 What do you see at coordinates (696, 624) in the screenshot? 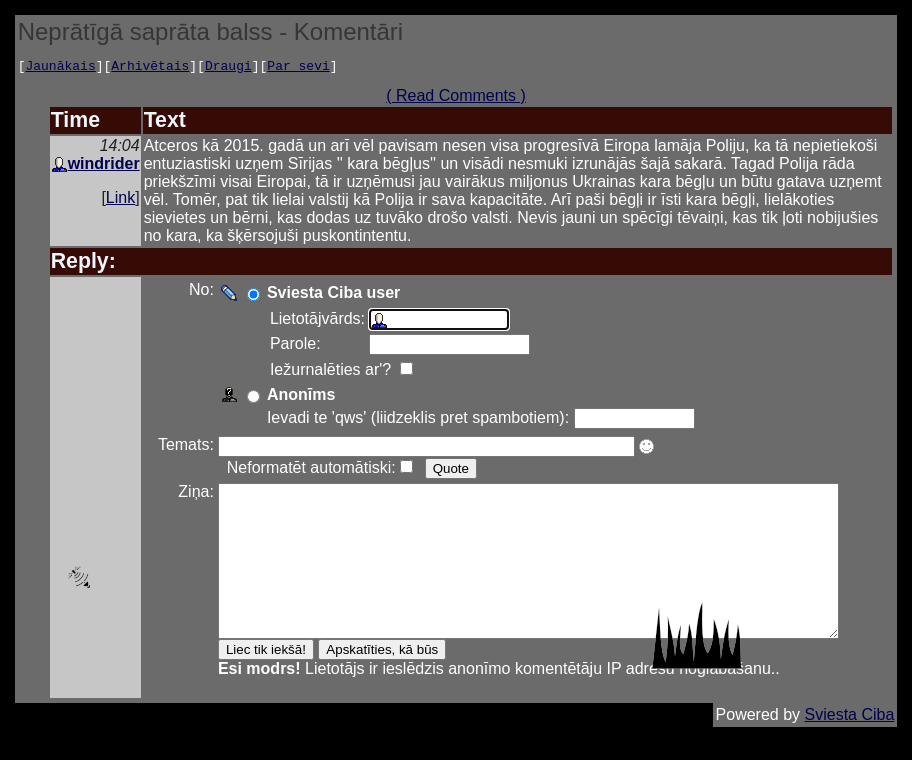
I see `indicates outdoor or nature environment in game` at bounding box center [696, 624].